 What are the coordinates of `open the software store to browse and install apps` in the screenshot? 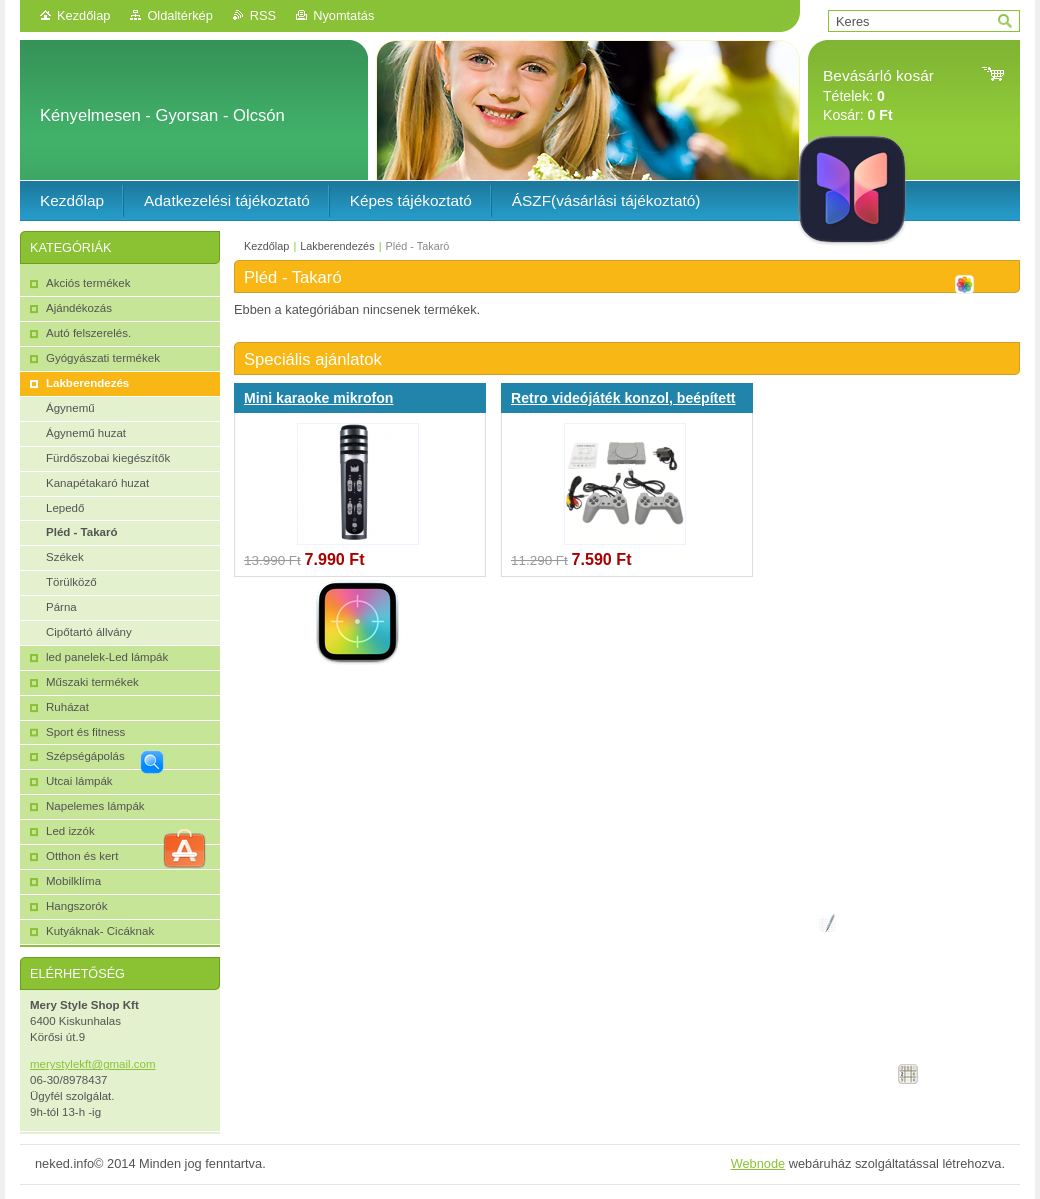 It's located at (184, 850).